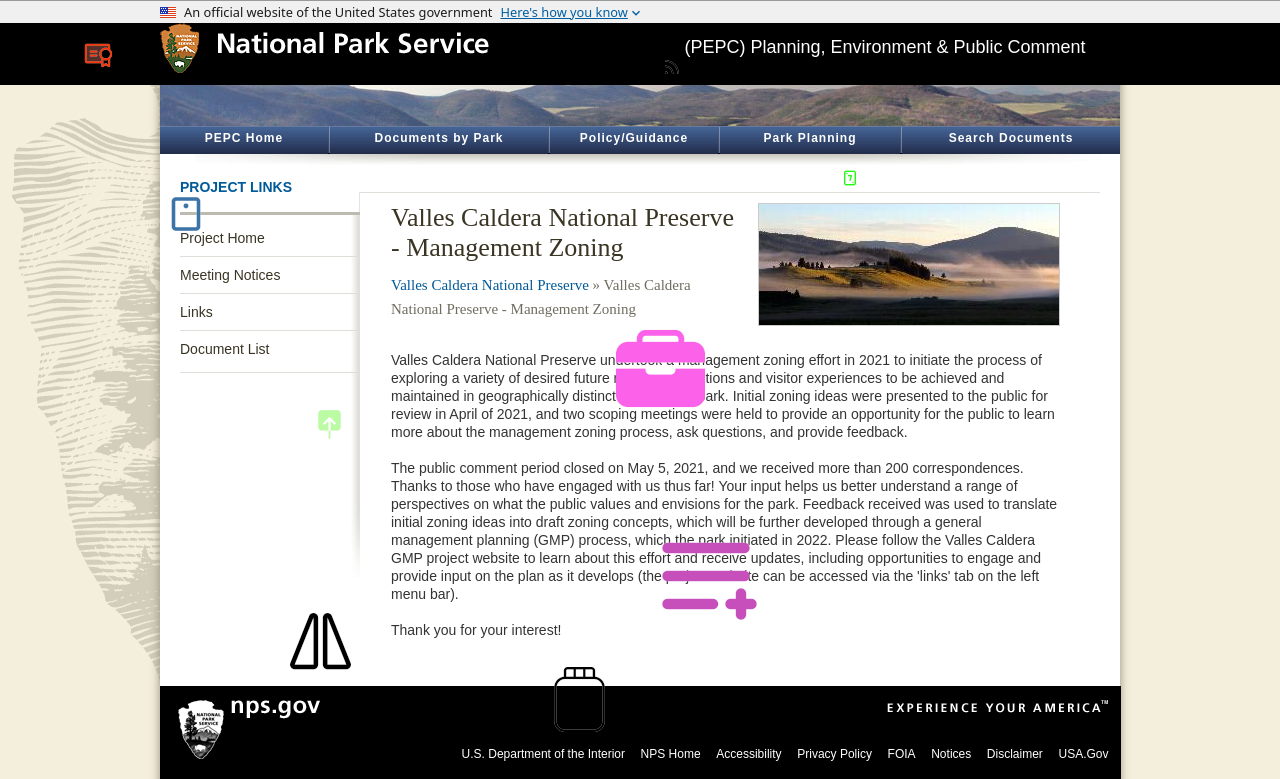  I want to click on subscribe to an RSS feed, so click(672, 67).